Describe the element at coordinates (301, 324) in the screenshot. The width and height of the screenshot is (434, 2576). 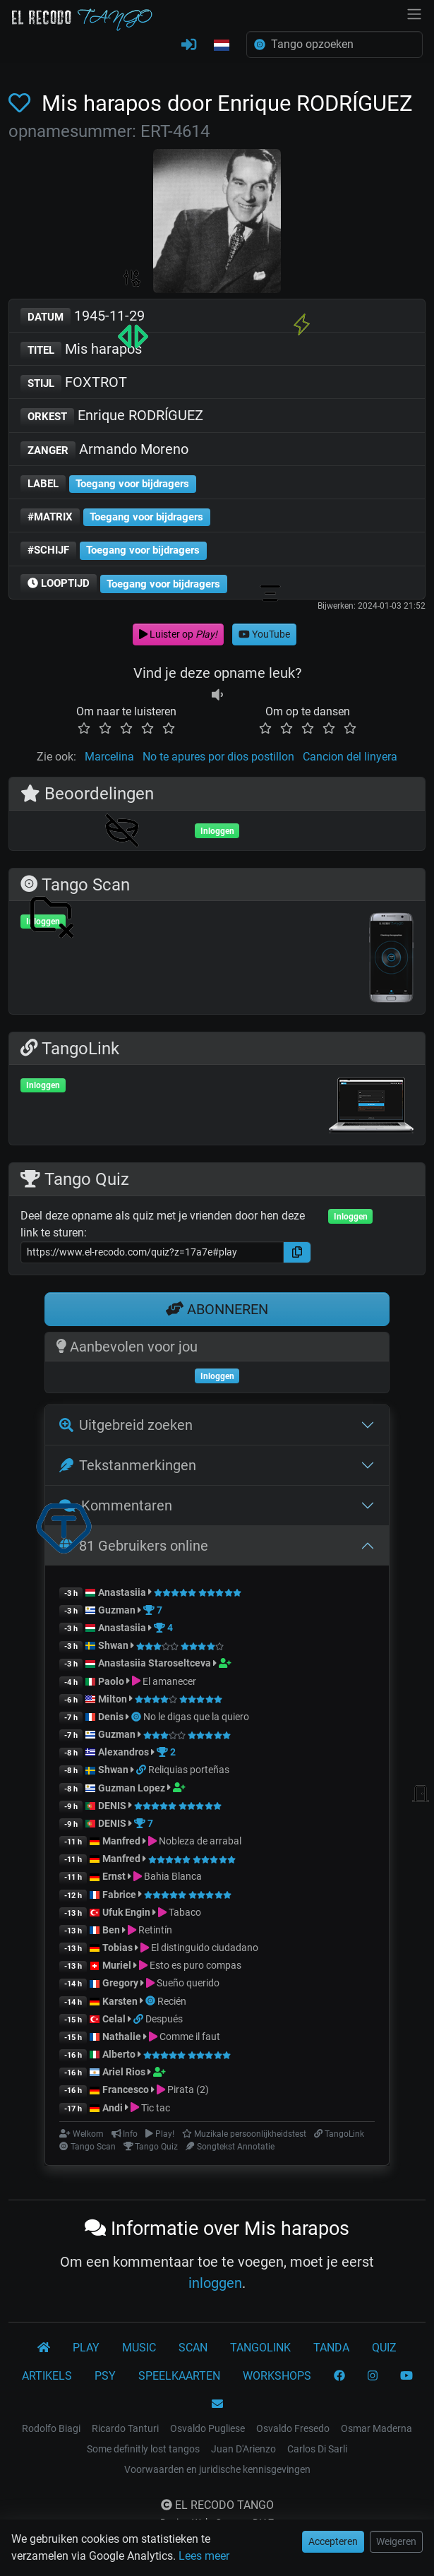
I see `indicates fast or instant action` at that location.